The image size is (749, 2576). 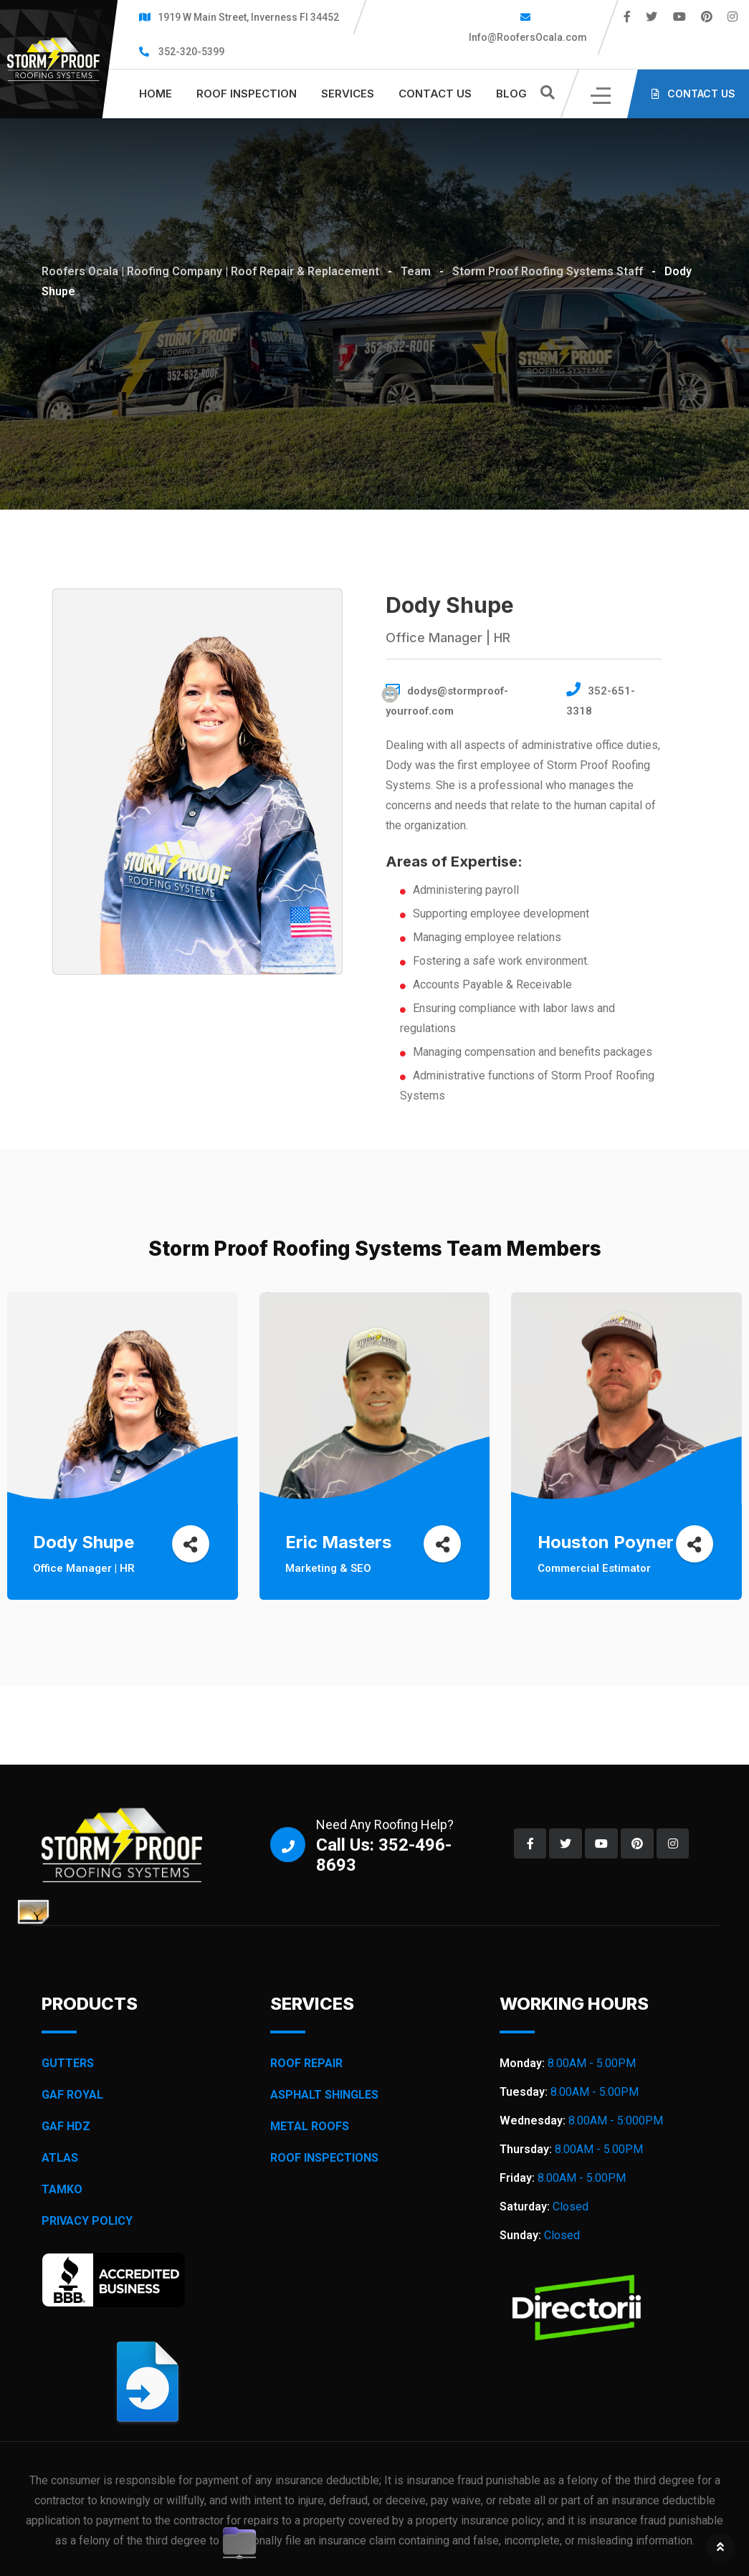 What do you see at coordinates (239, 2542) in the screenshot?
I see `access files stored on a remote server or network location` at bounding box center [239, 2542].